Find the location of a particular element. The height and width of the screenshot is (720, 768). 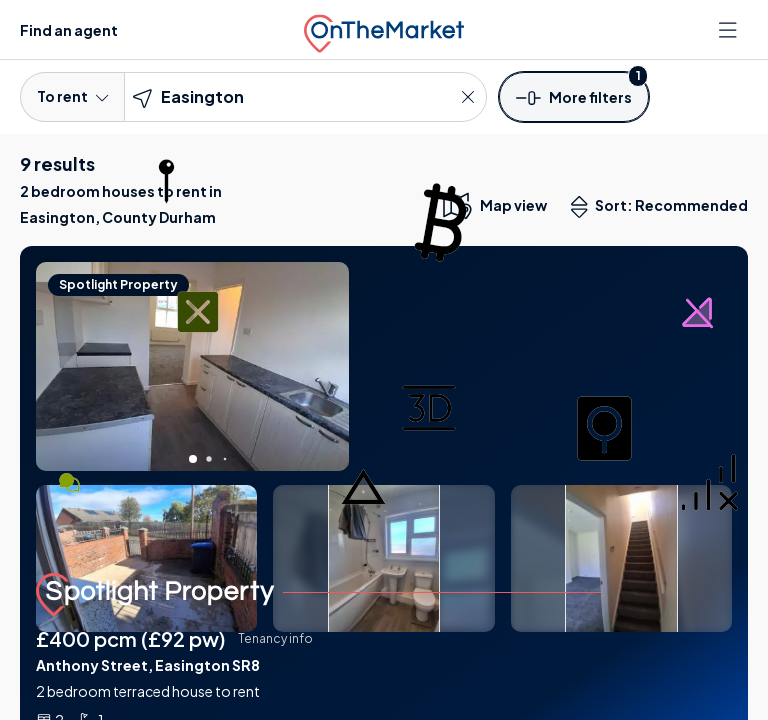

mark a location on the map is located at coordinates (166, 181).